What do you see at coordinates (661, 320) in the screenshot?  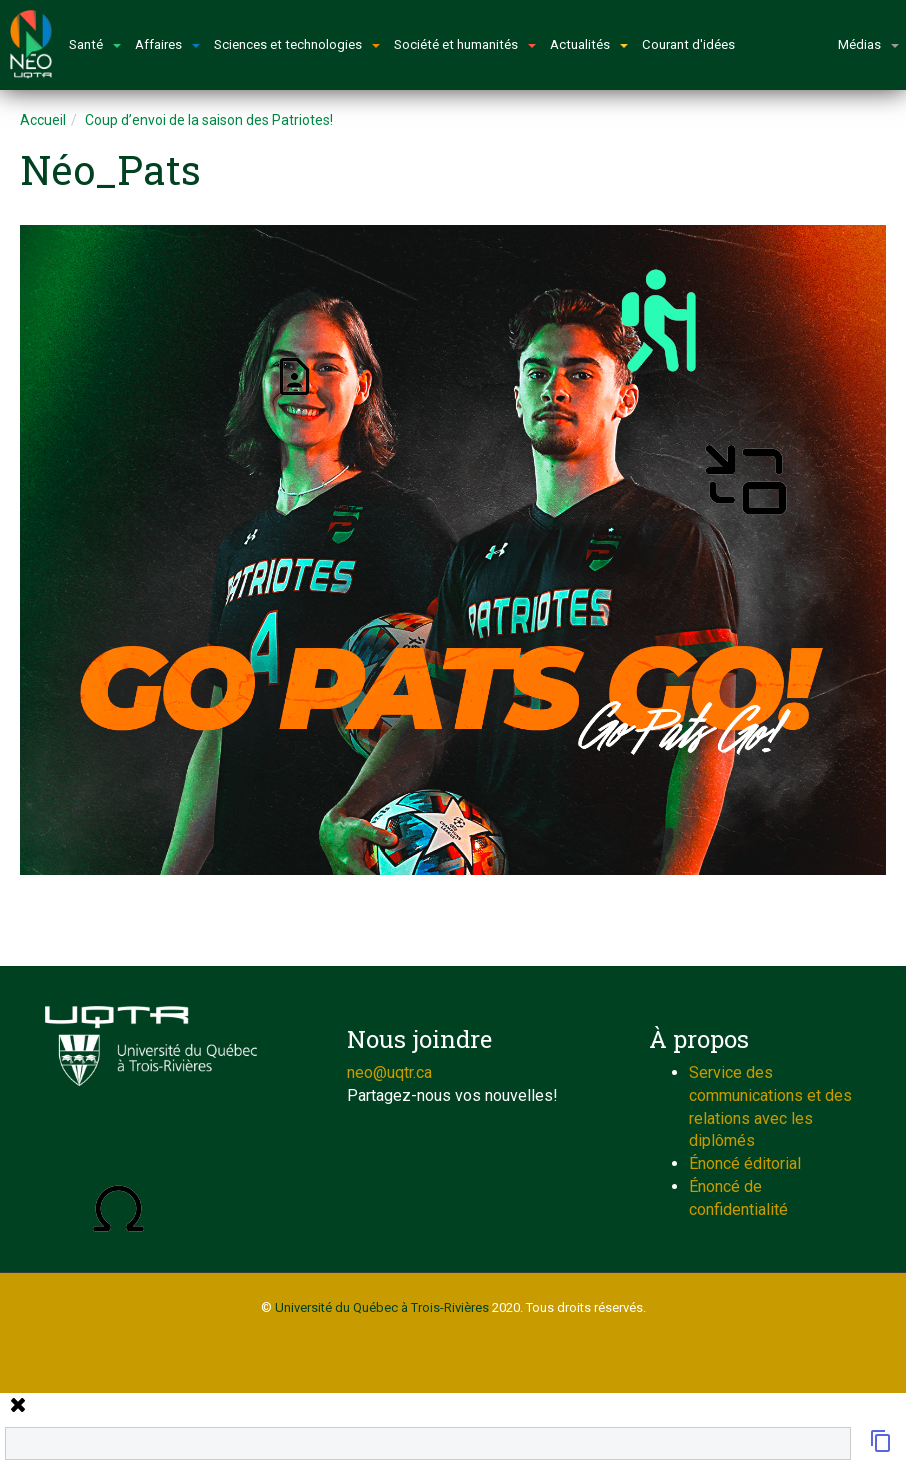 I see `explore hiking trails nearby` at bounding box center [661, 320].